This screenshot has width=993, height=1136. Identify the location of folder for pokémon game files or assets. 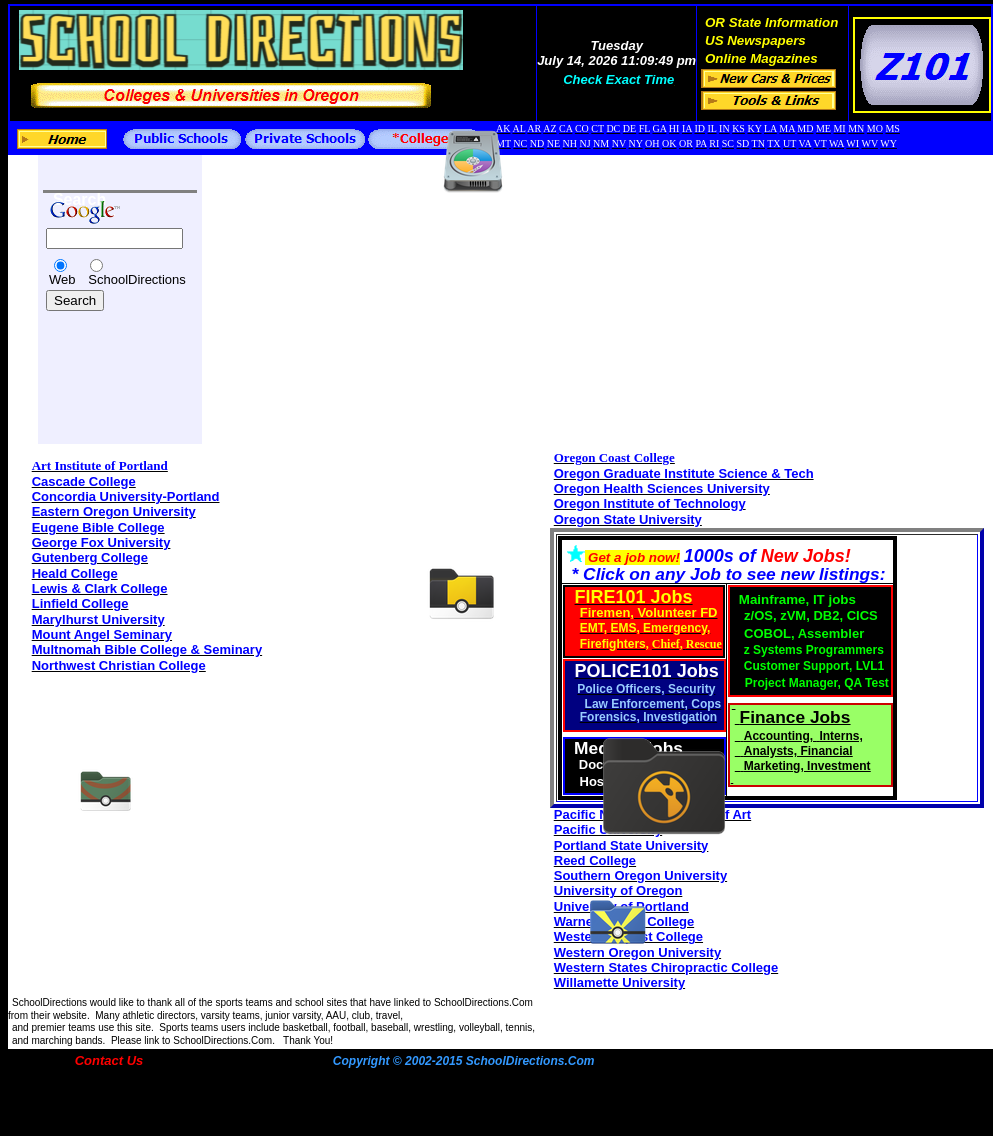
(461, 595).